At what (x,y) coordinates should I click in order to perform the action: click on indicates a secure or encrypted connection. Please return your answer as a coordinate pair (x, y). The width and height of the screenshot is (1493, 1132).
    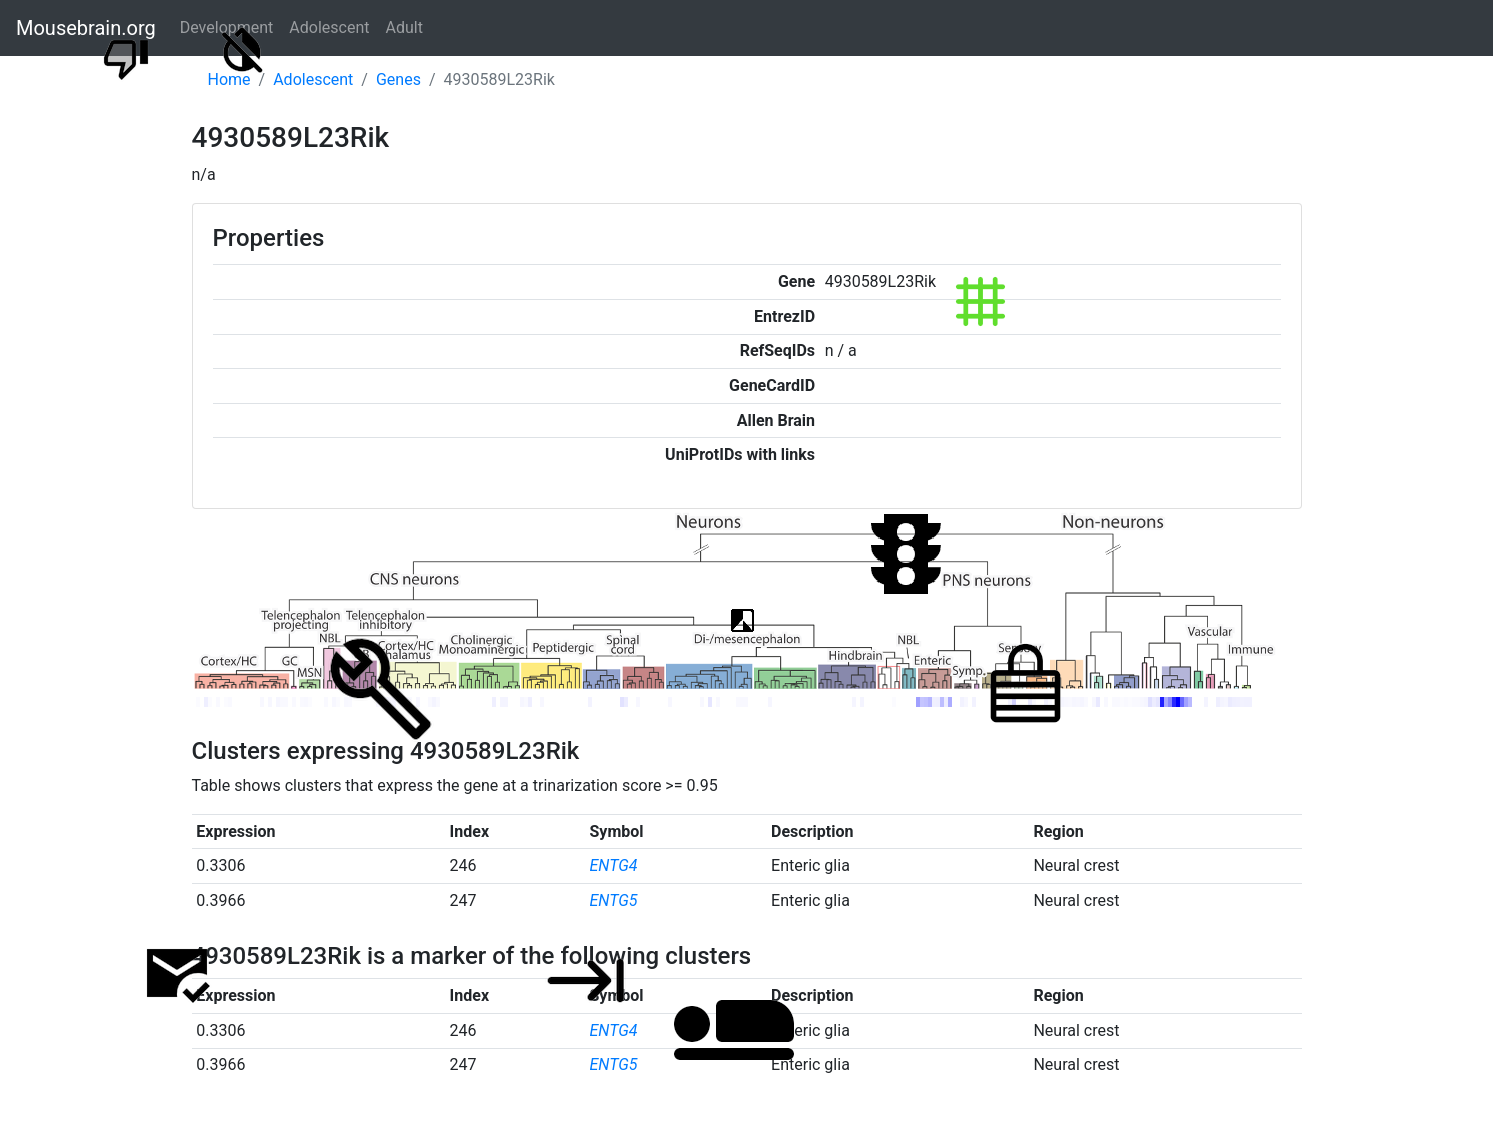
    Looking at the image, I should click on (1025, 687).